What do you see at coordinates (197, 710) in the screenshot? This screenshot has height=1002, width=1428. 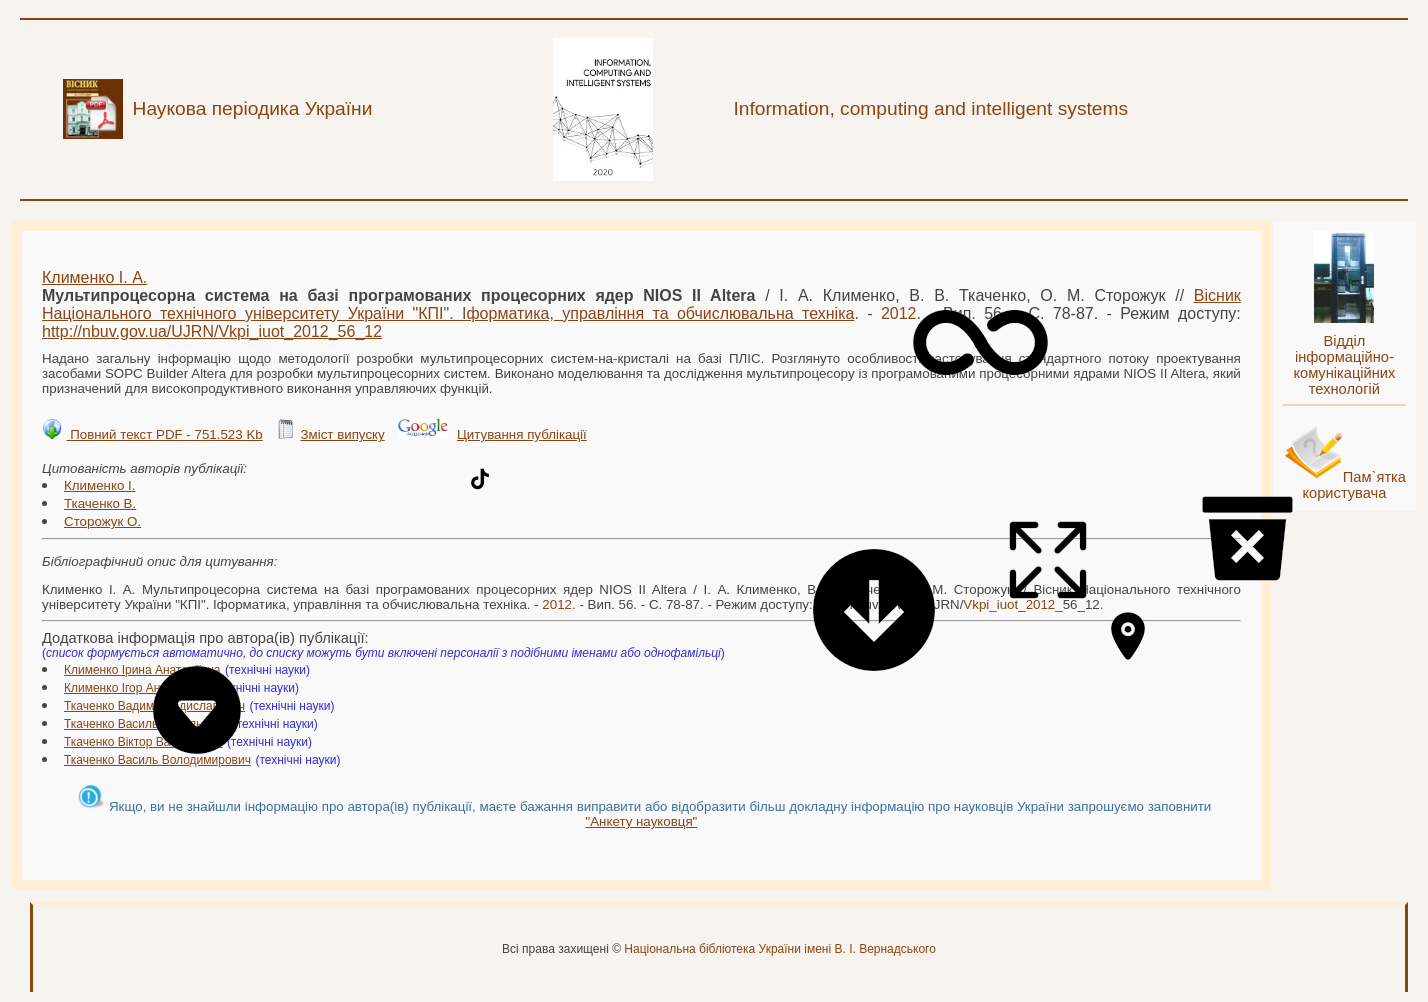 I see `expand dropdown menu` at bounding box center [197, 710].